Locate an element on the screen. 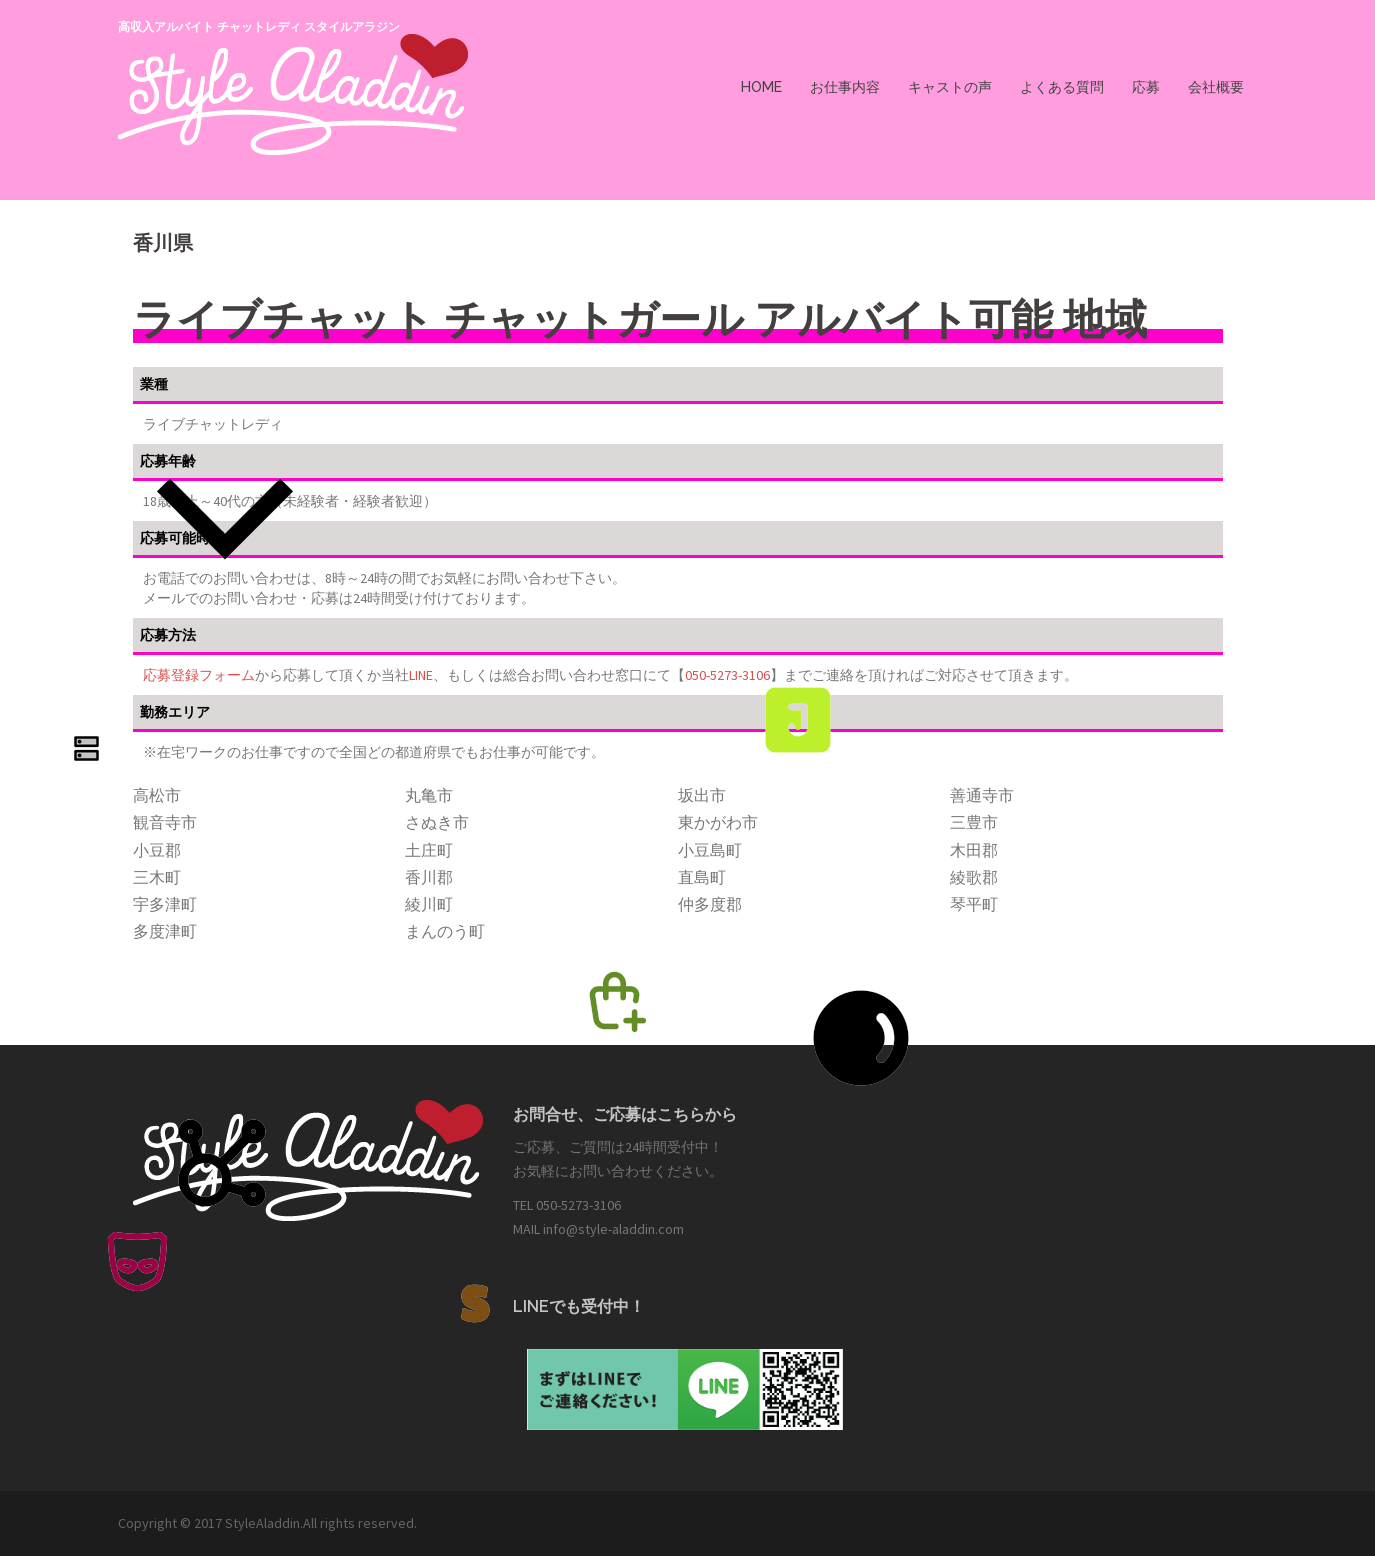 The height and width of the screenshot is (1556, 1375). access affiliate or referral program is located at coordinates (222, 1163).